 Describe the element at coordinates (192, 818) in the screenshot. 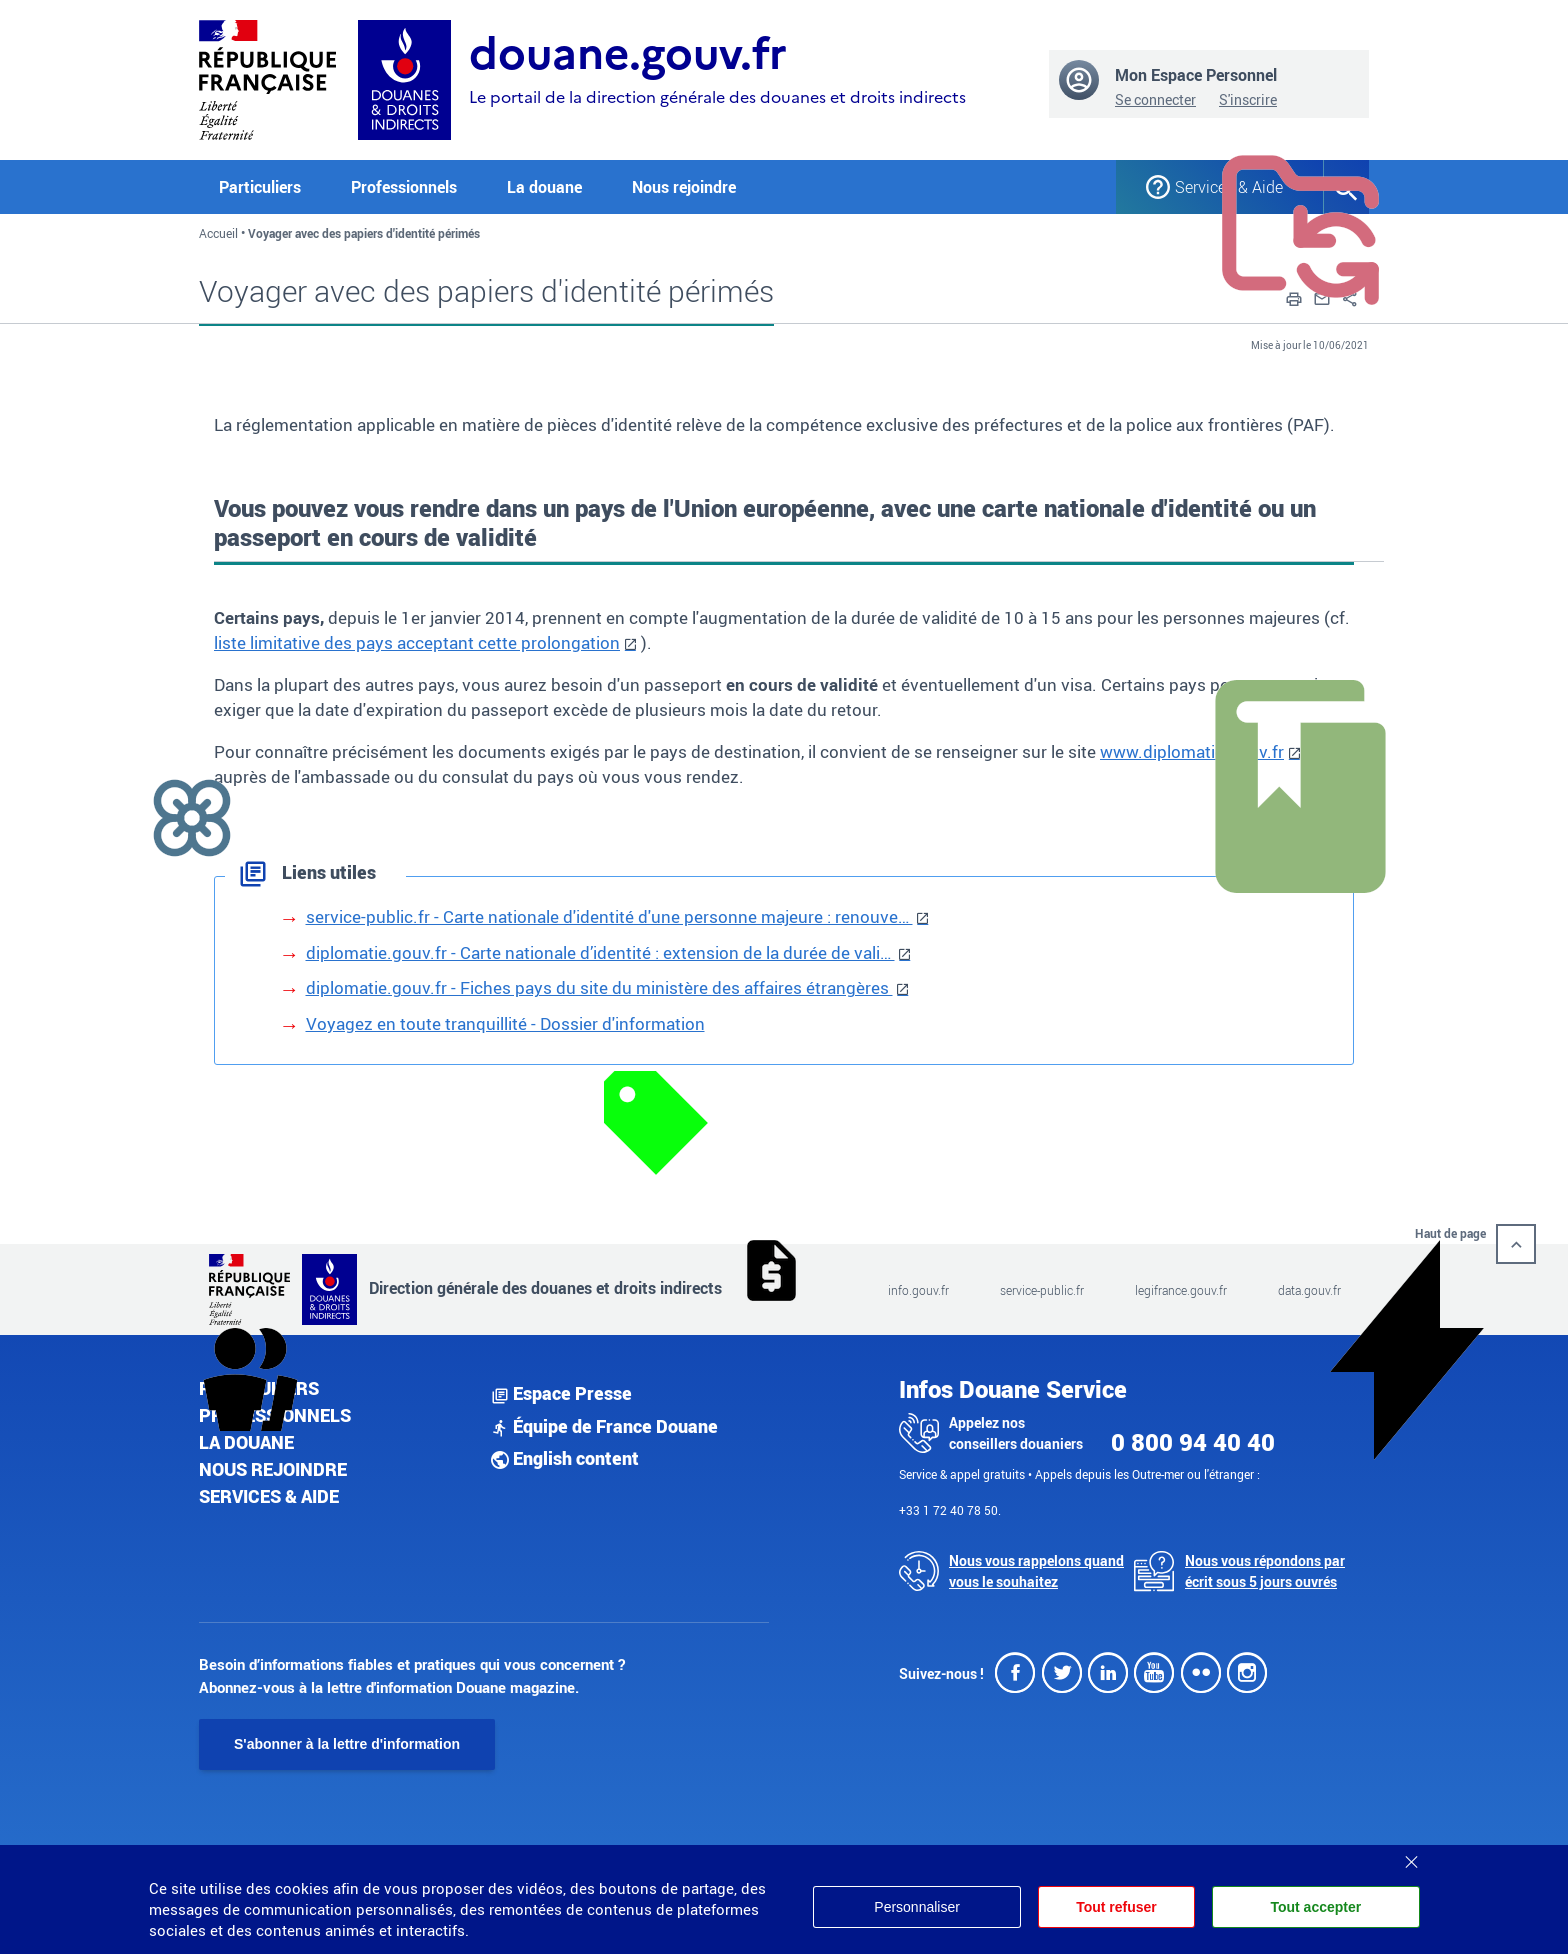

I see `access nature or garden-related content` at that location.